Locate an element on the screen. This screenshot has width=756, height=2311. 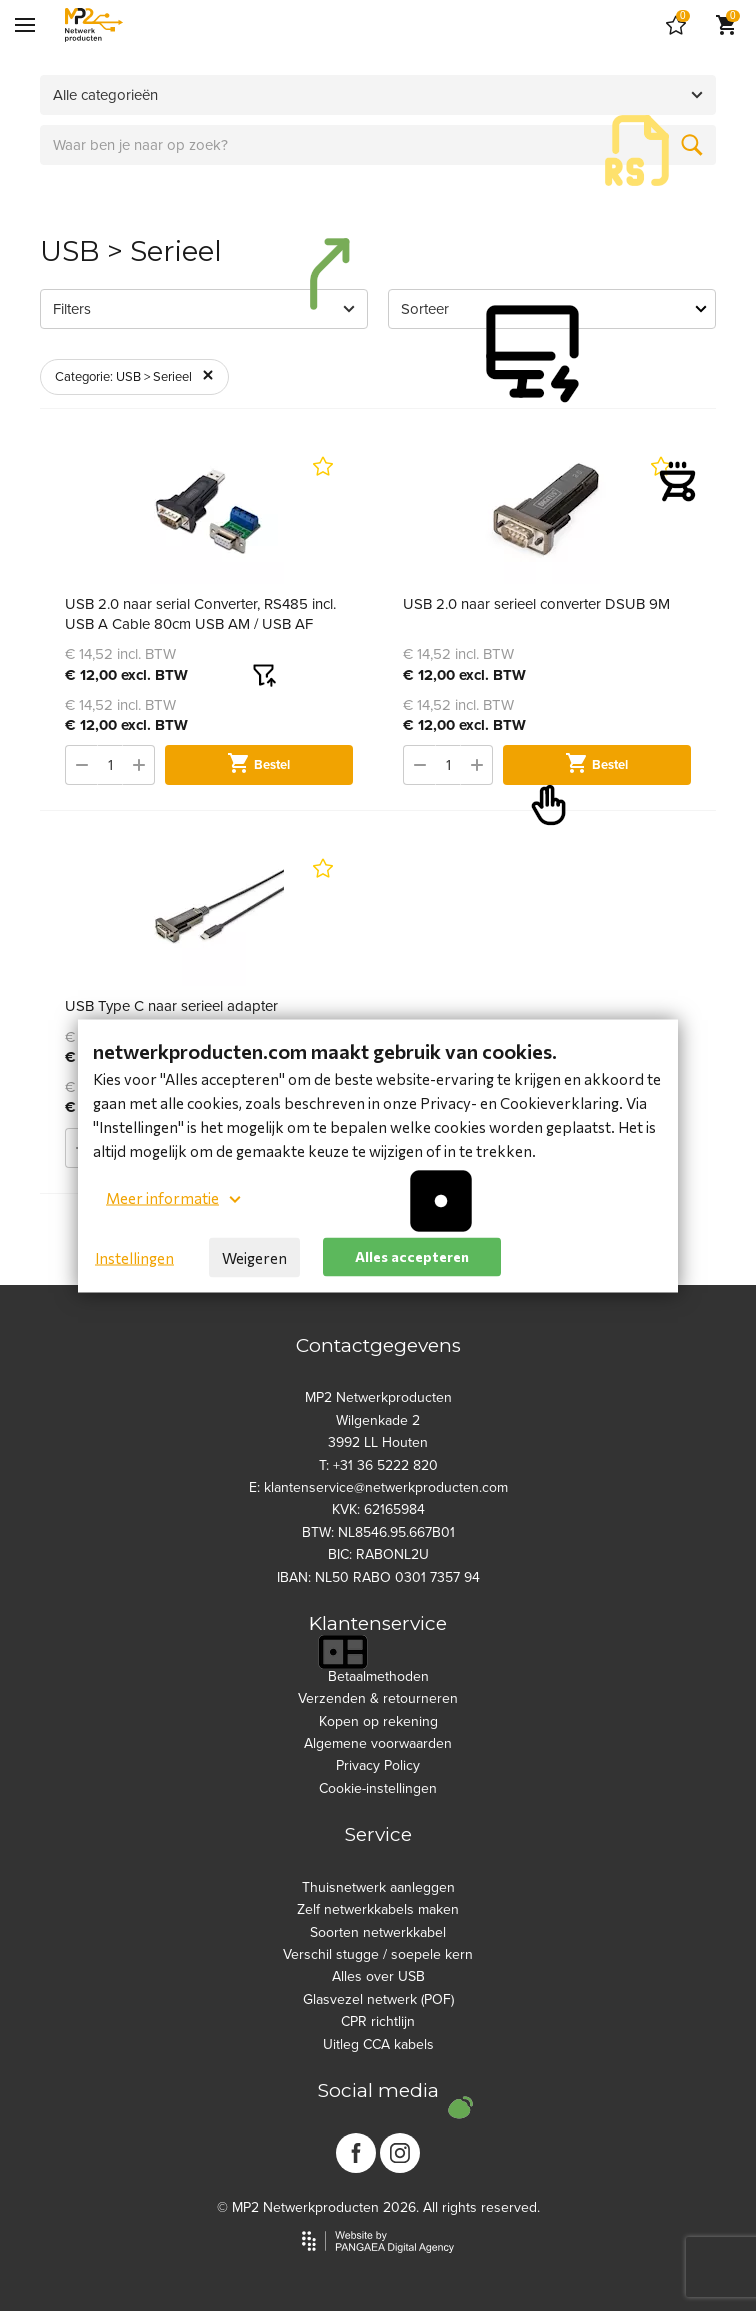
indicates a single selection or active state is located at coordinates (441, 1201).